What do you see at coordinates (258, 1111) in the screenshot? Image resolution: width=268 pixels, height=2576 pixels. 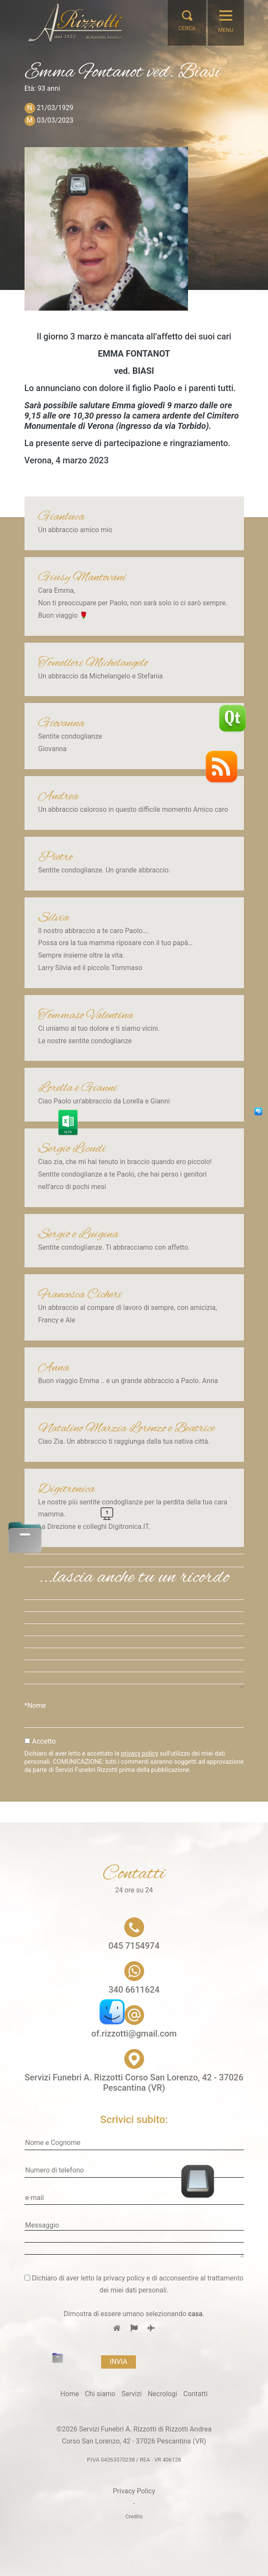 I see `open gbrainy brain training app` at bounding box center [258, 1111].